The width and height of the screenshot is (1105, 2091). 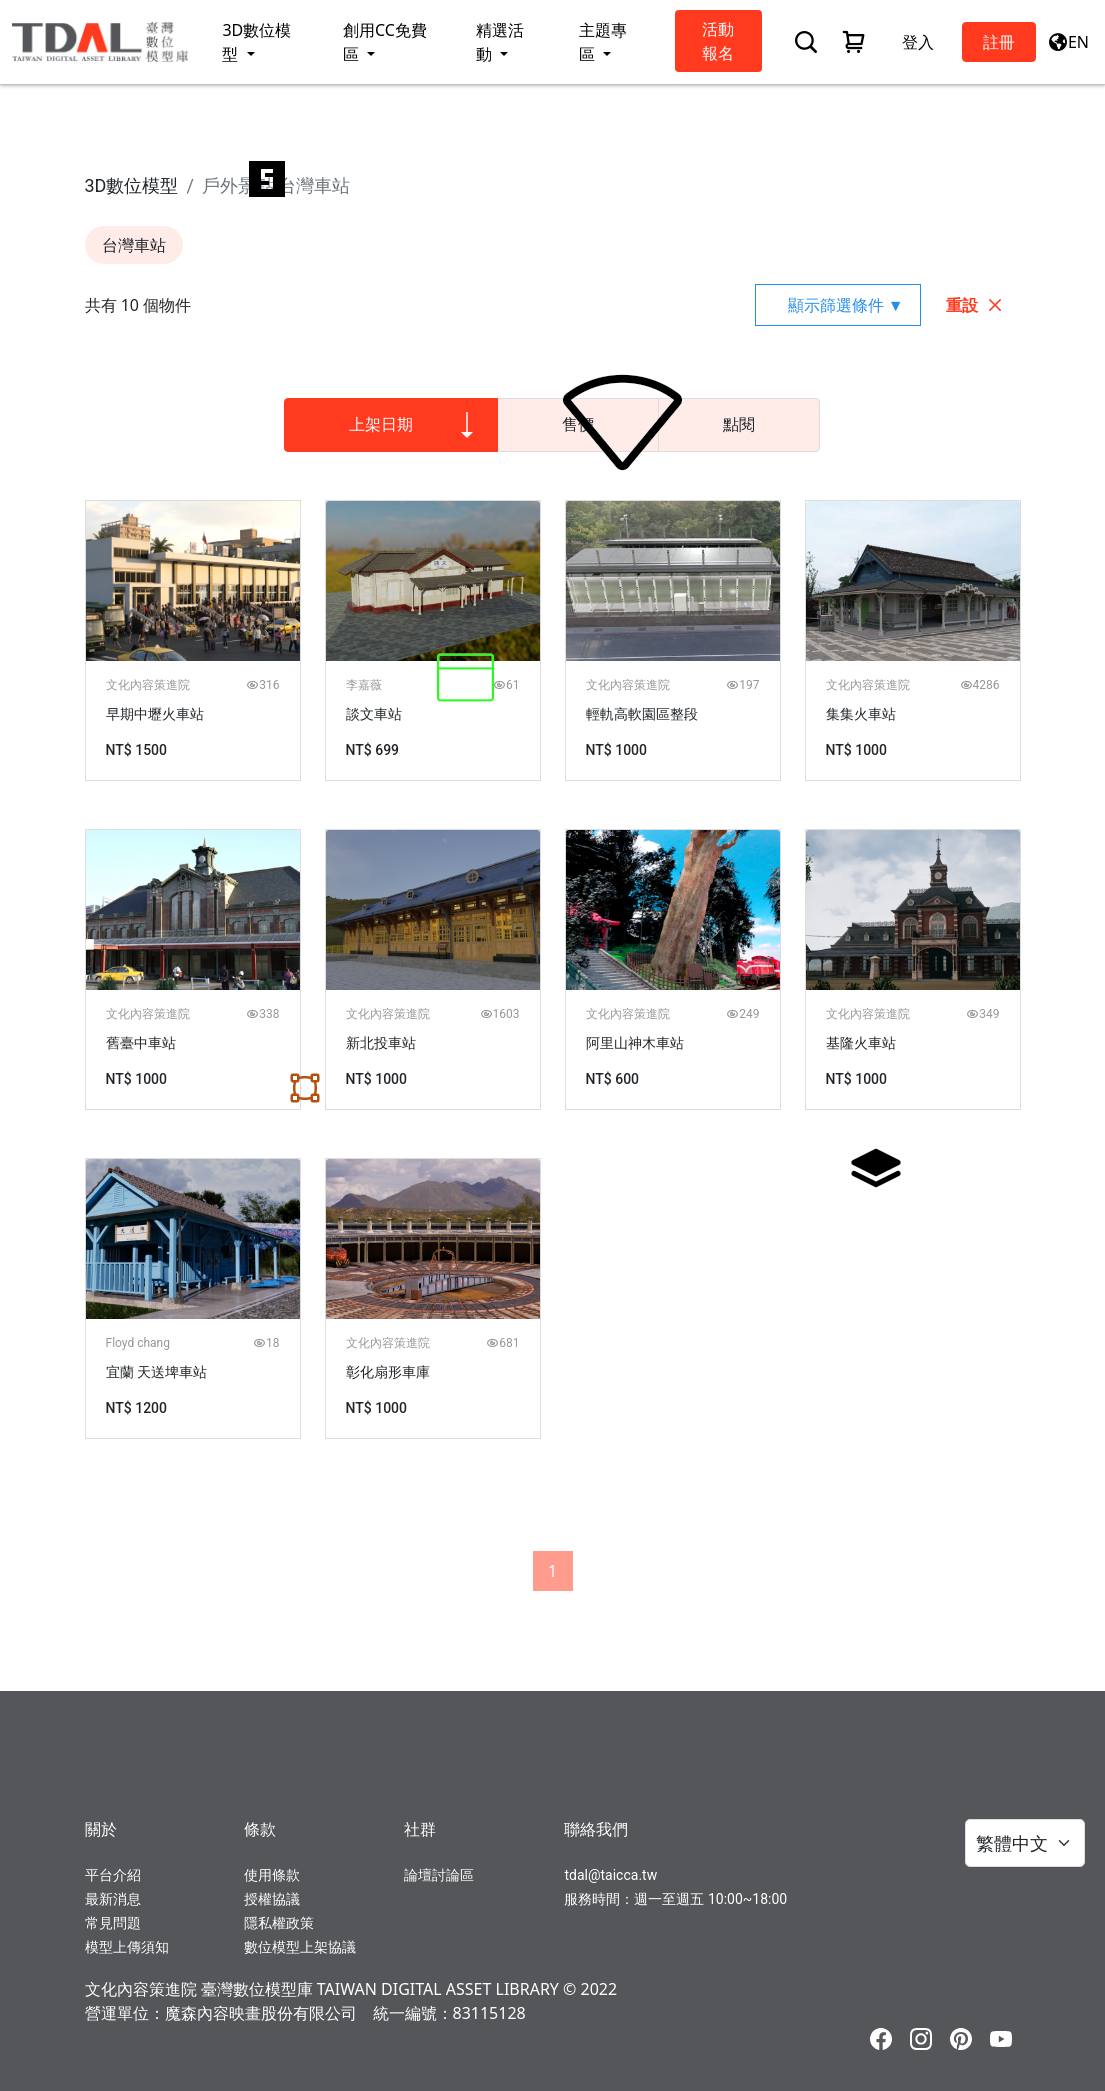 I want to click on no wifi connection available, so click(x=622, y=422).